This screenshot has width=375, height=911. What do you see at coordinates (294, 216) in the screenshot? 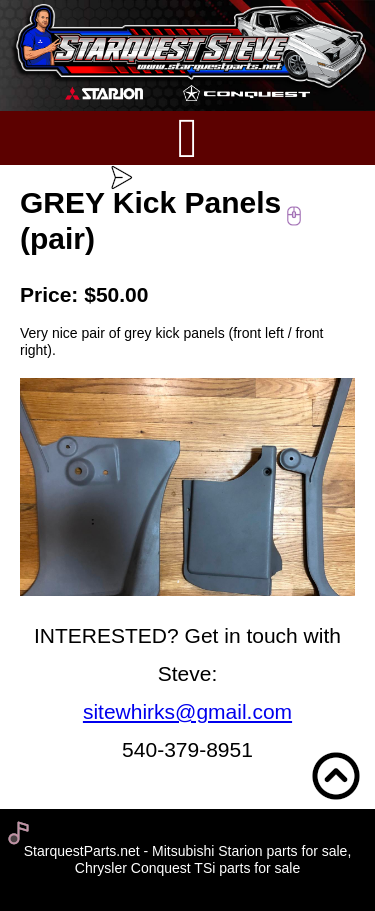
I see `indicates middle mouse button click action` at bounding box center [294, 216].